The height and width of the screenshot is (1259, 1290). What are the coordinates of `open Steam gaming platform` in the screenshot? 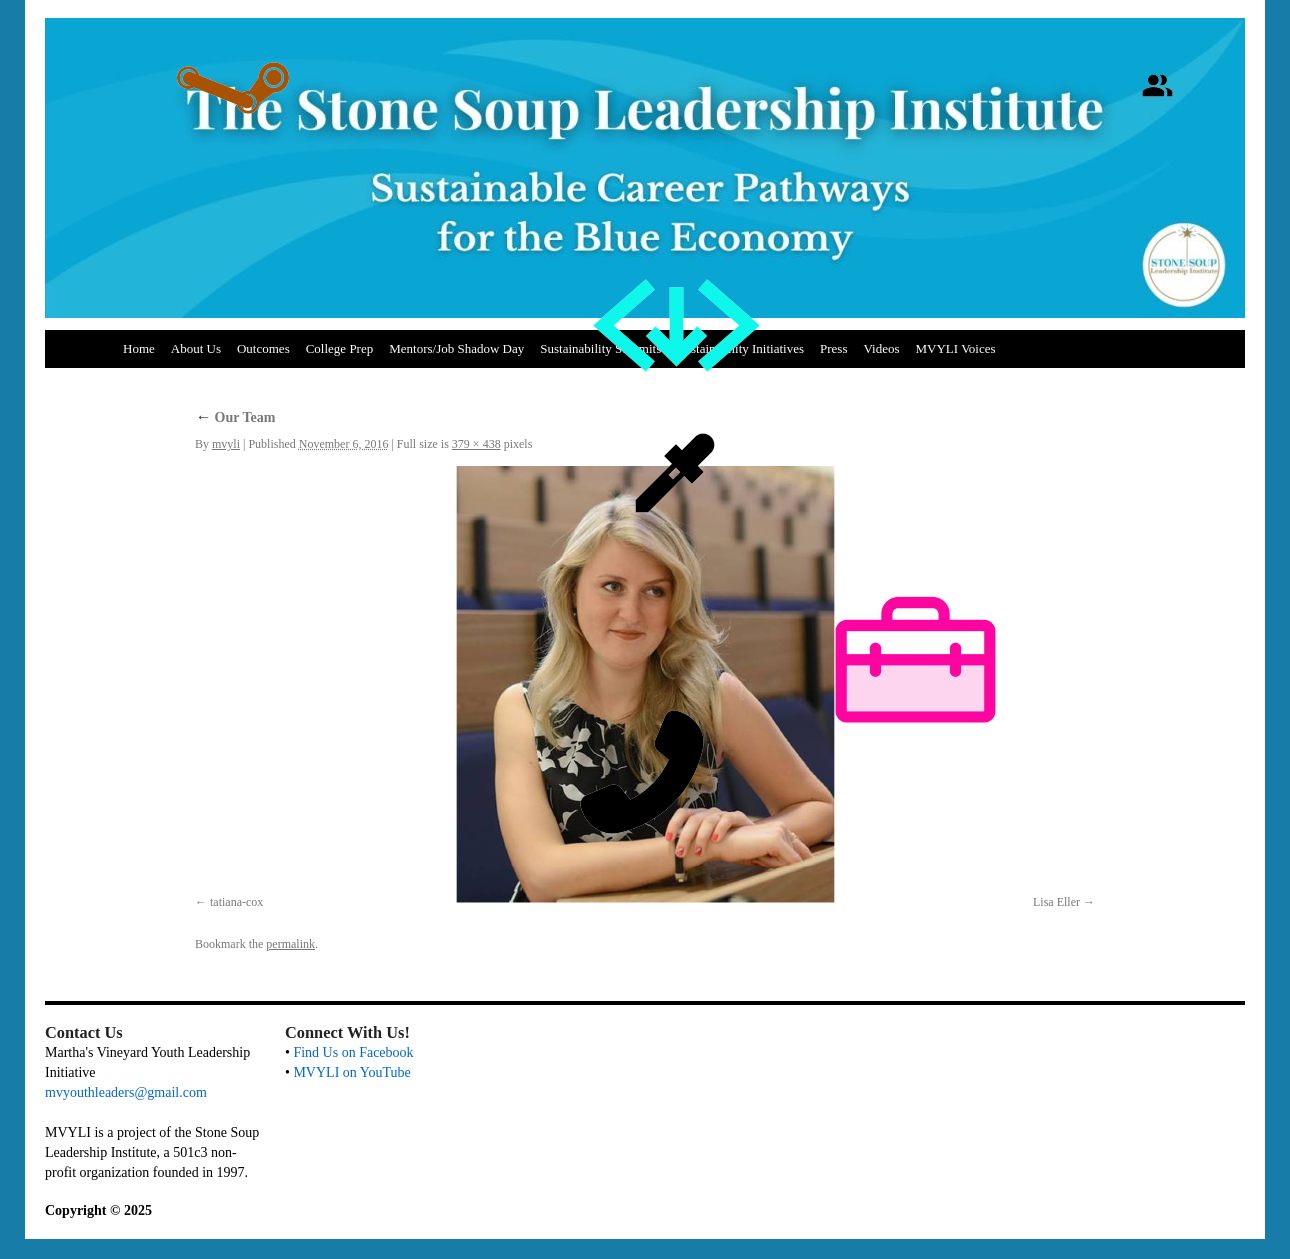 It's located at (233, 88).